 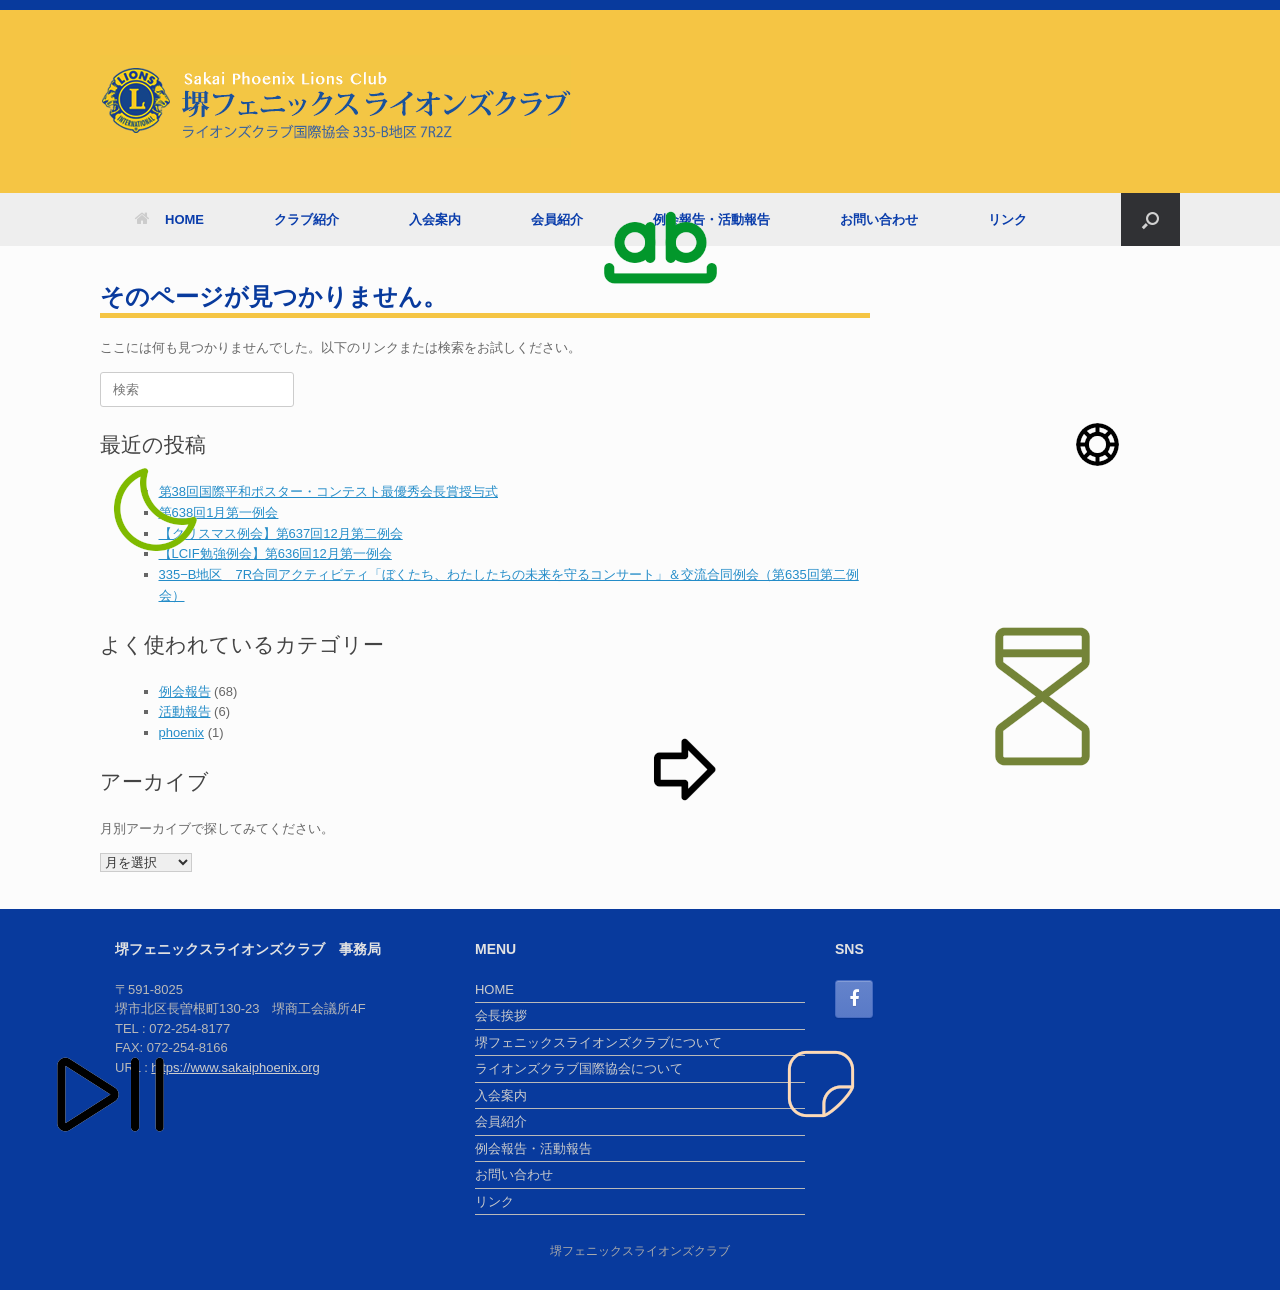 I want to click on indicates a timer or countdown in progress, so click(x=1042, y=696).